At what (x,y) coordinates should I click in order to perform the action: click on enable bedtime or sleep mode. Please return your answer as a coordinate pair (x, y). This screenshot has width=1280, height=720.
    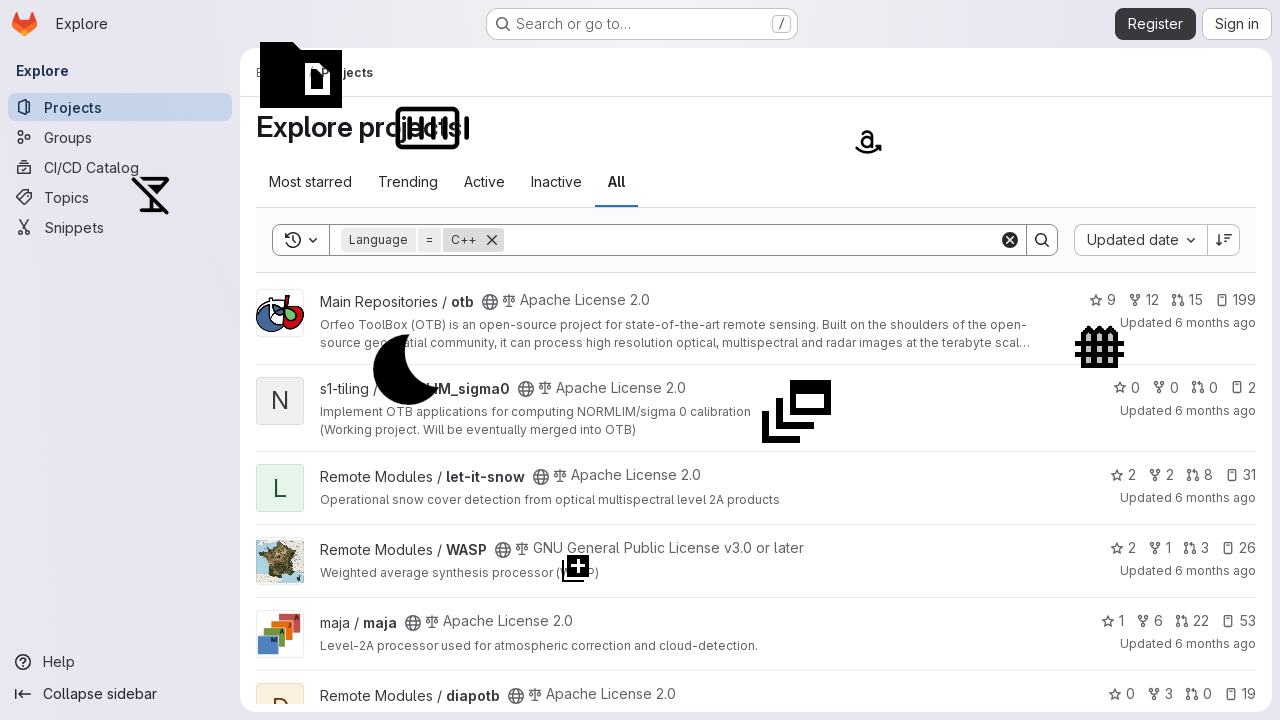
    Looking at the image, I should click on (408, 369).